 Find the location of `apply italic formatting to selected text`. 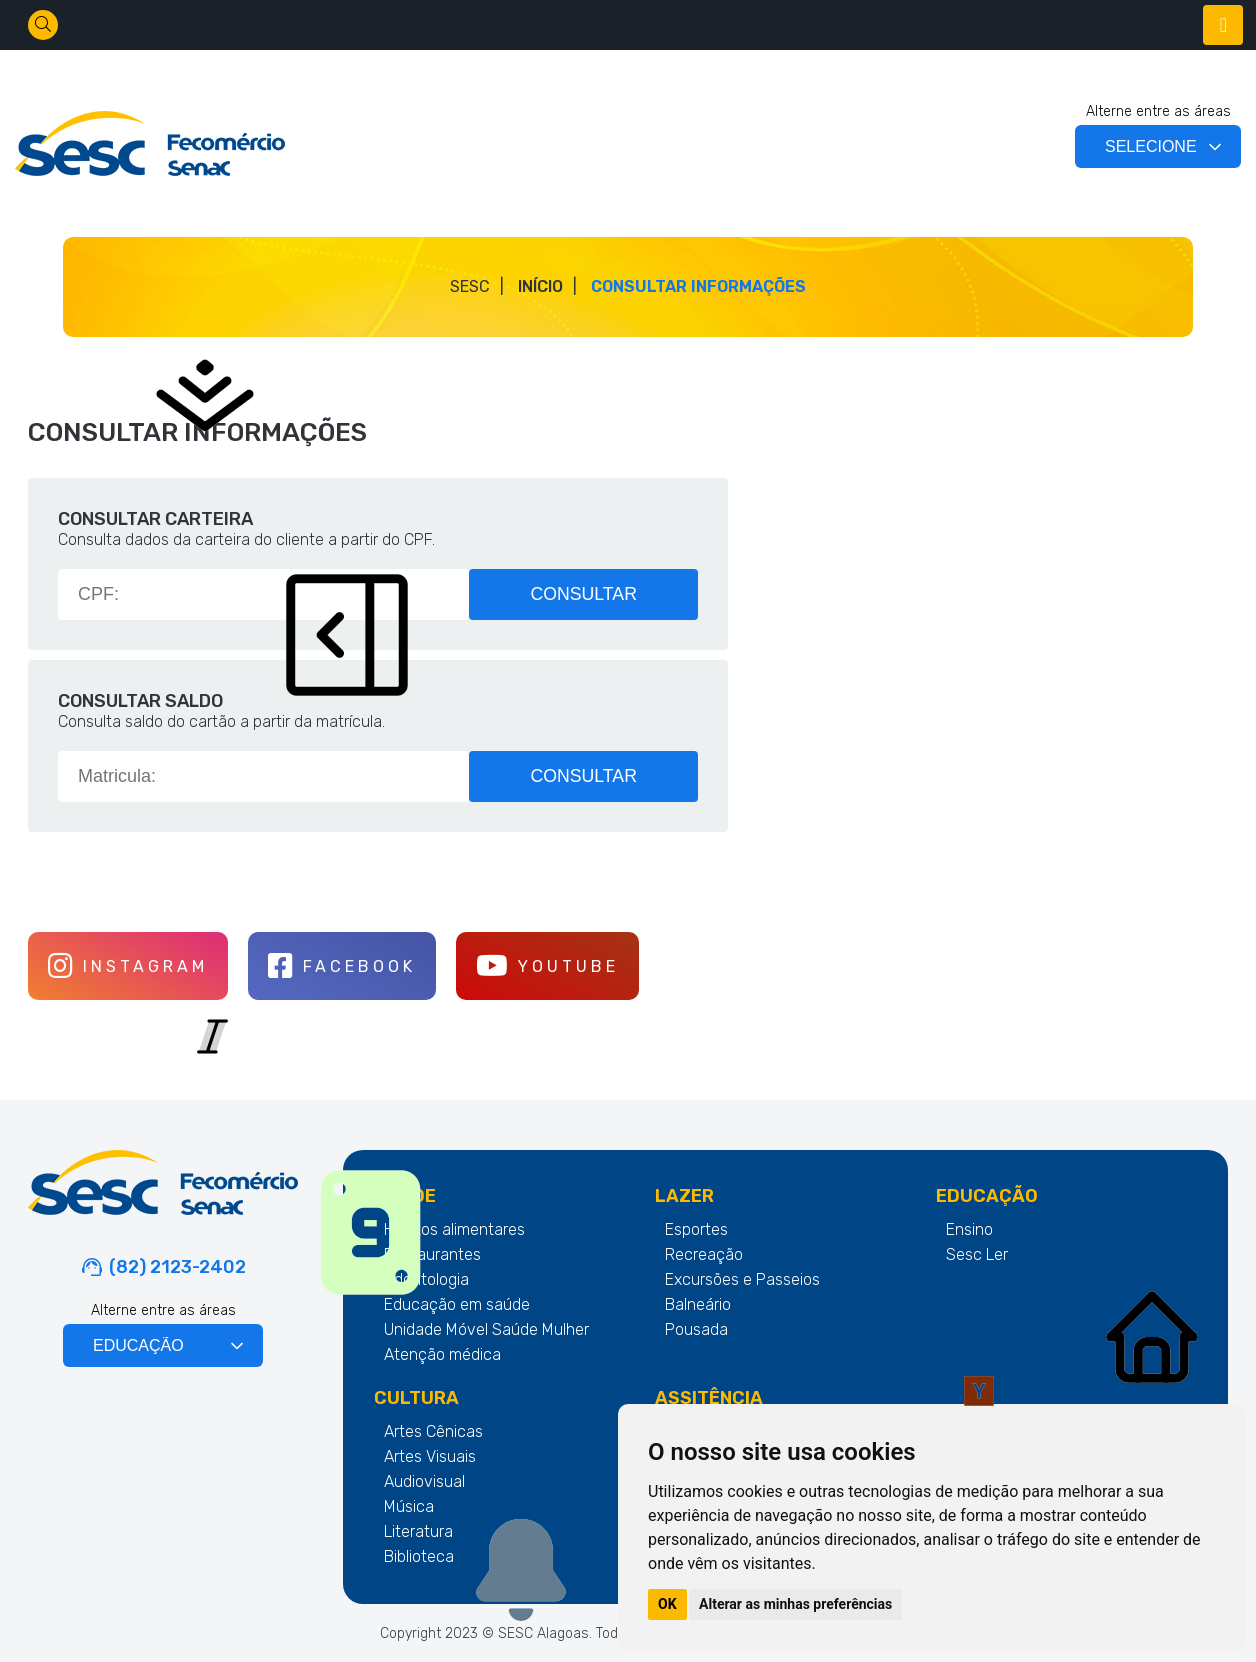

apply italic formatting to selected text is located at coordinates (212, 1036).